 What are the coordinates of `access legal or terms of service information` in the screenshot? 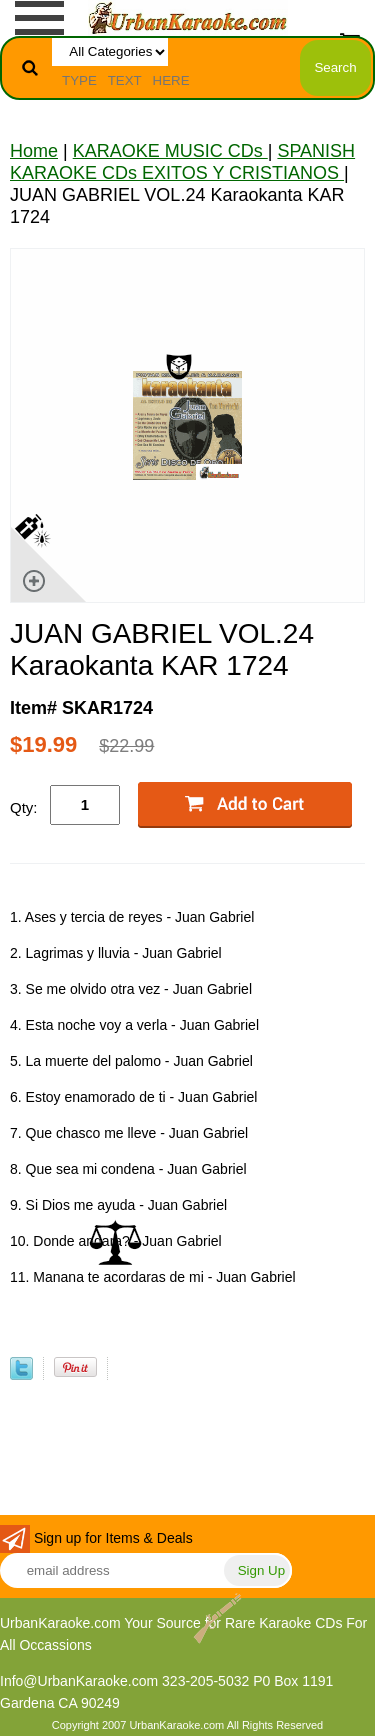 It's located at (115, 1241).